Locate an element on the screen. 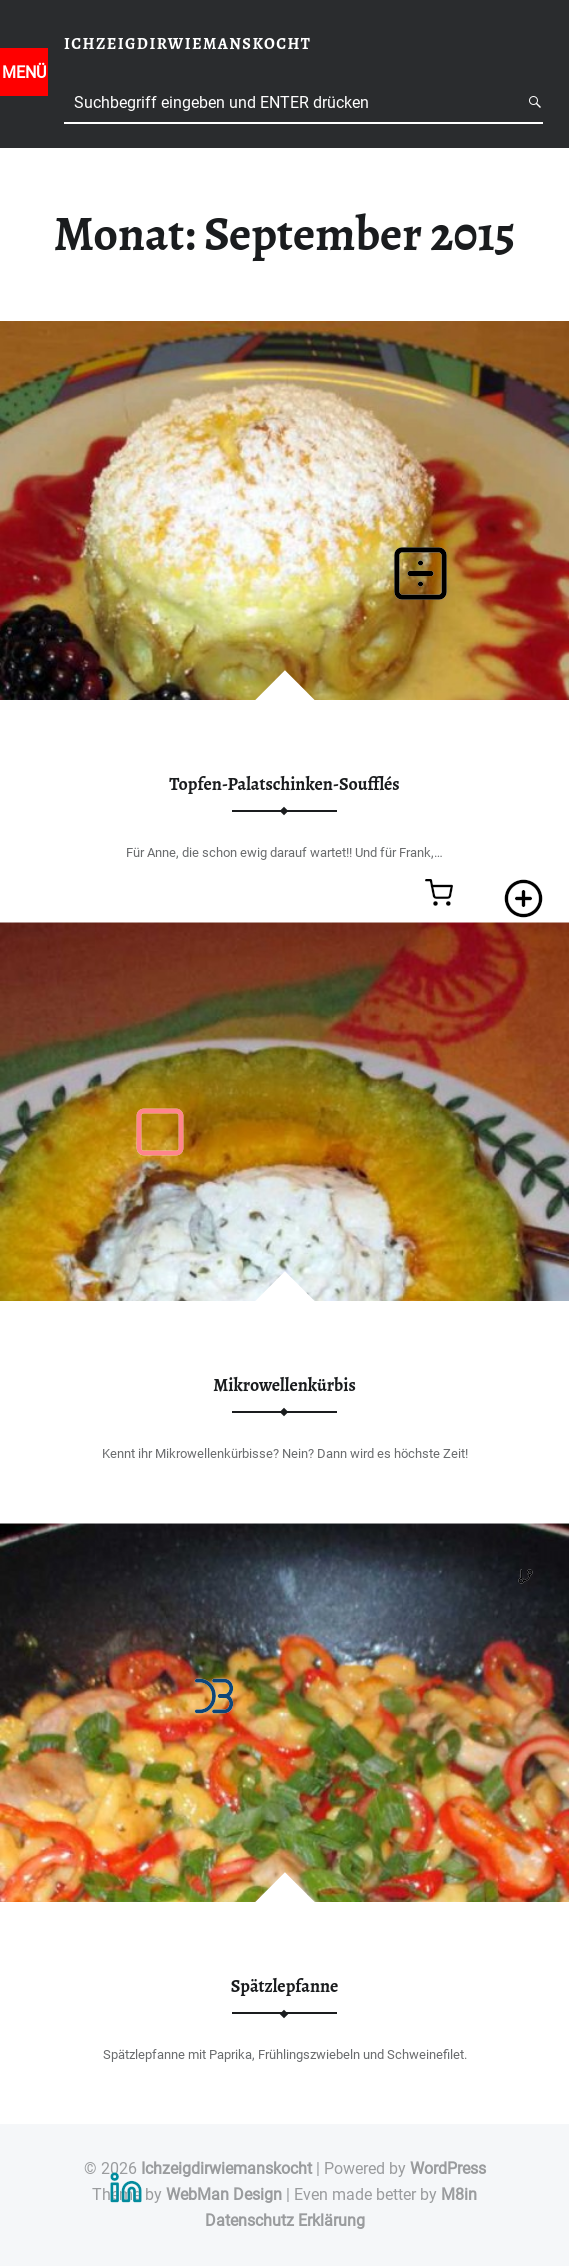 The image size is (569, 2266). add a new item is located at coordinates (523, 898).